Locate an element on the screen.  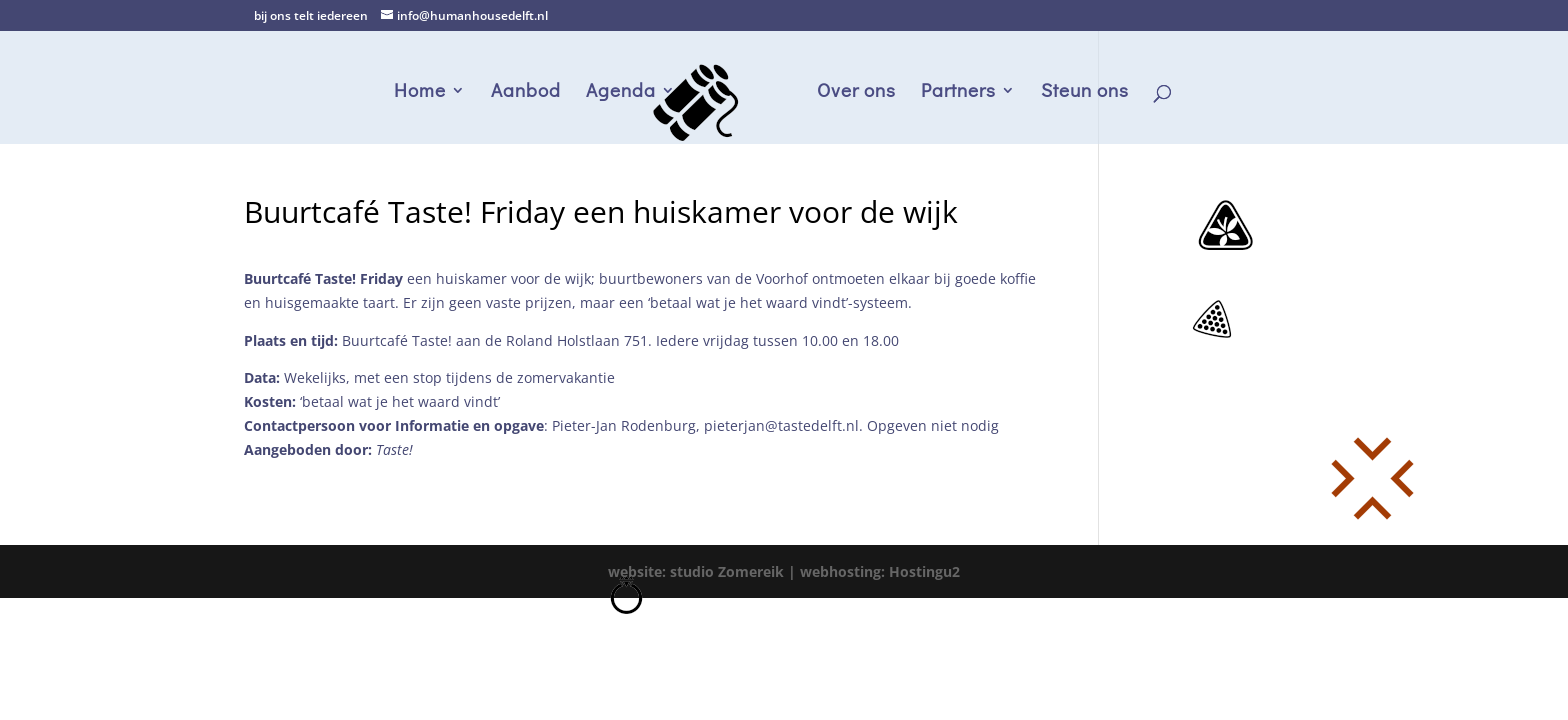
warning about environmental or ecological impact is located at coordinates (1225, 227).